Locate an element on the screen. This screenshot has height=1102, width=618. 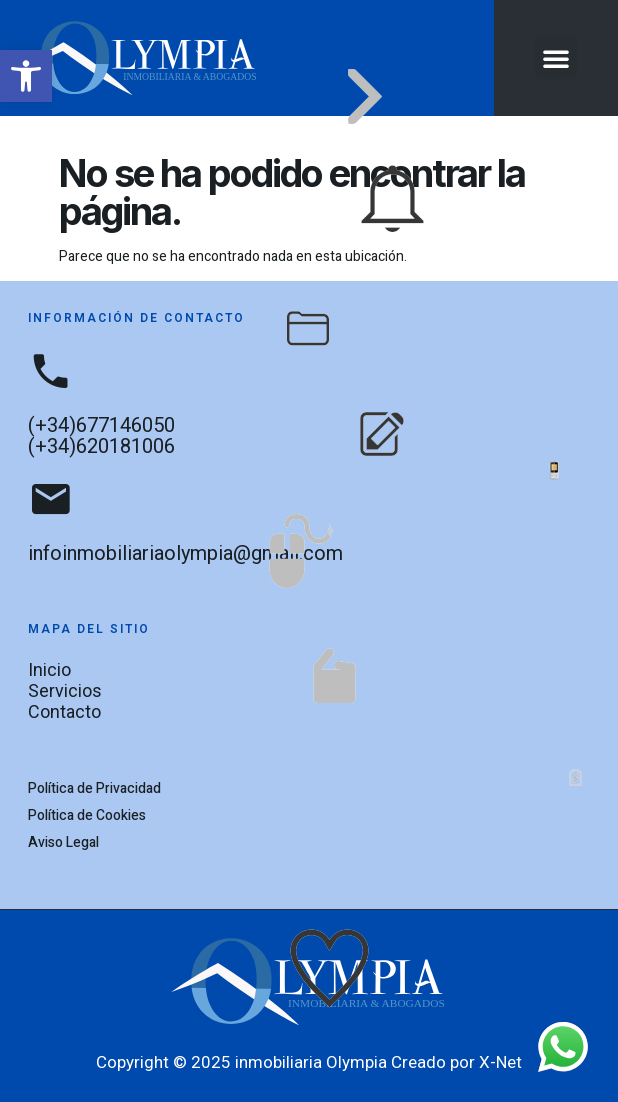
go to next item or page is located at coordinates (366, 96).